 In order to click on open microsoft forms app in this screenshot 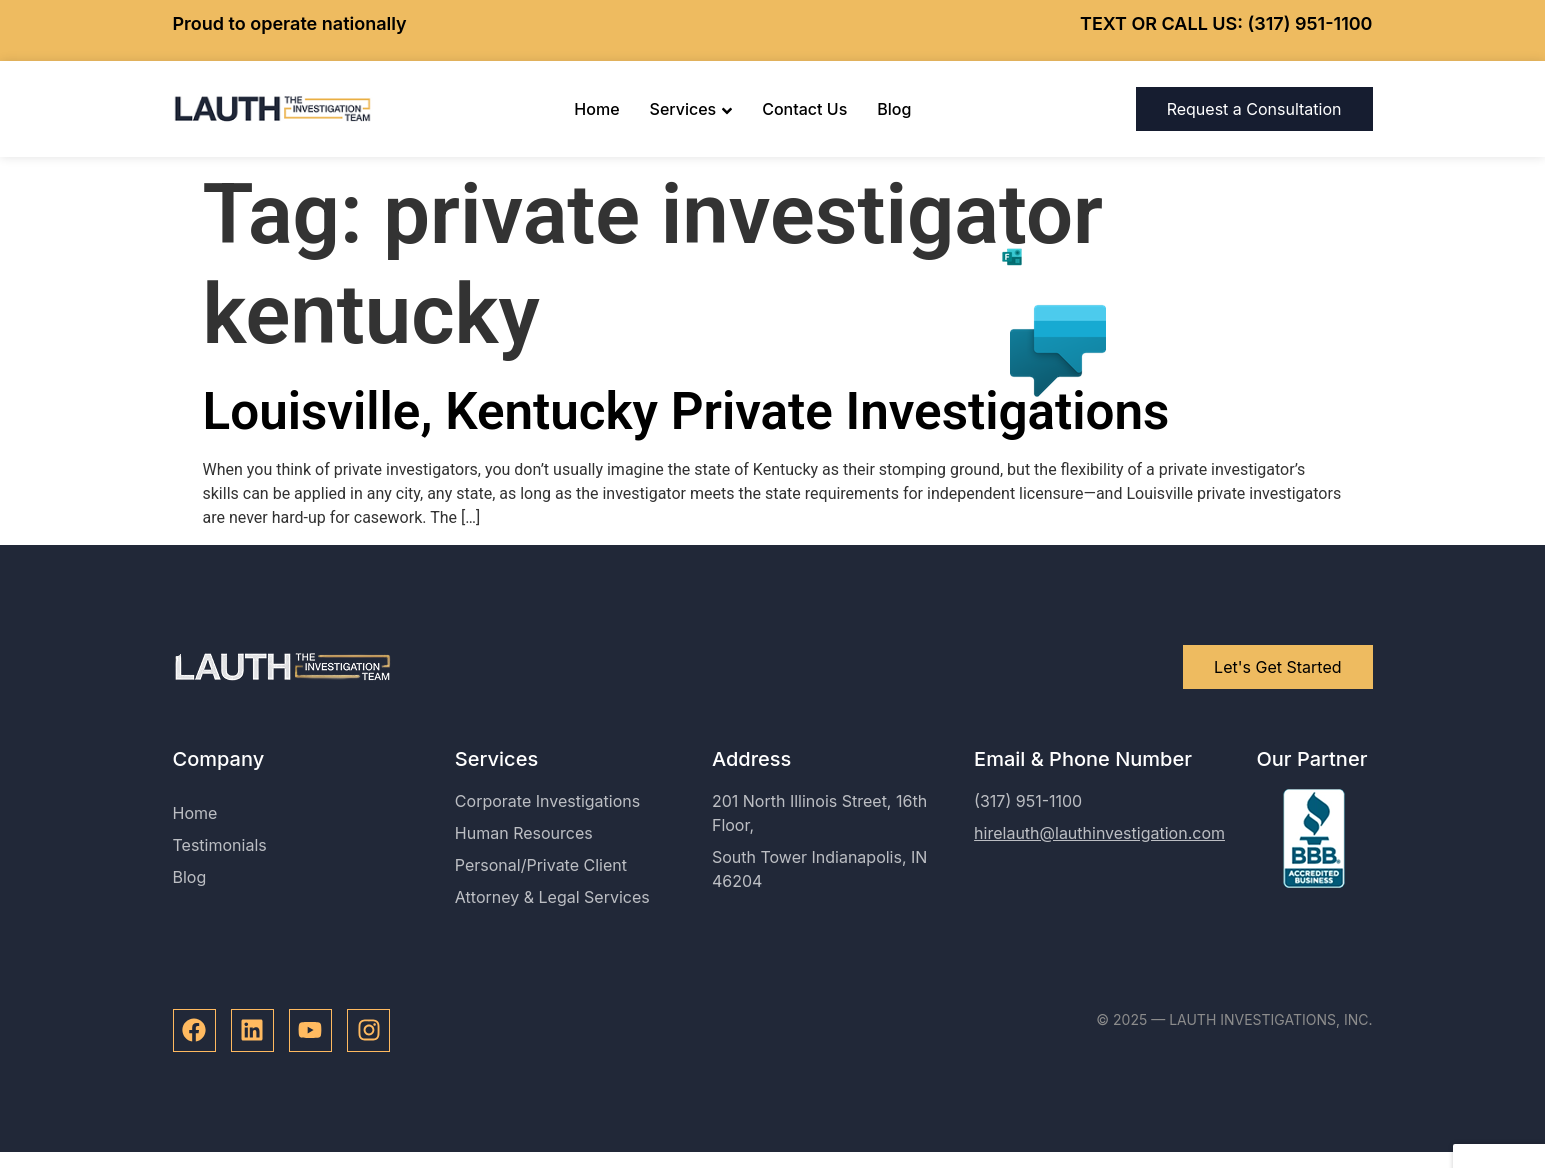, I will do `click(1012, 257)`.